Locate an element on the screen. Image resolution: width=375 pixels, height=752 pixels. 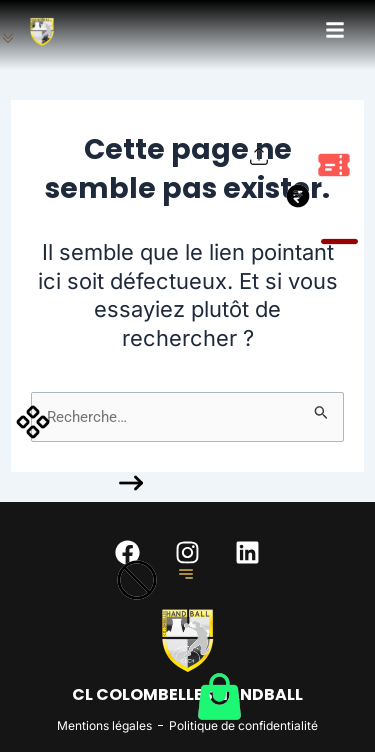
navigate to the next item or step is located at coordinates (131, 483).